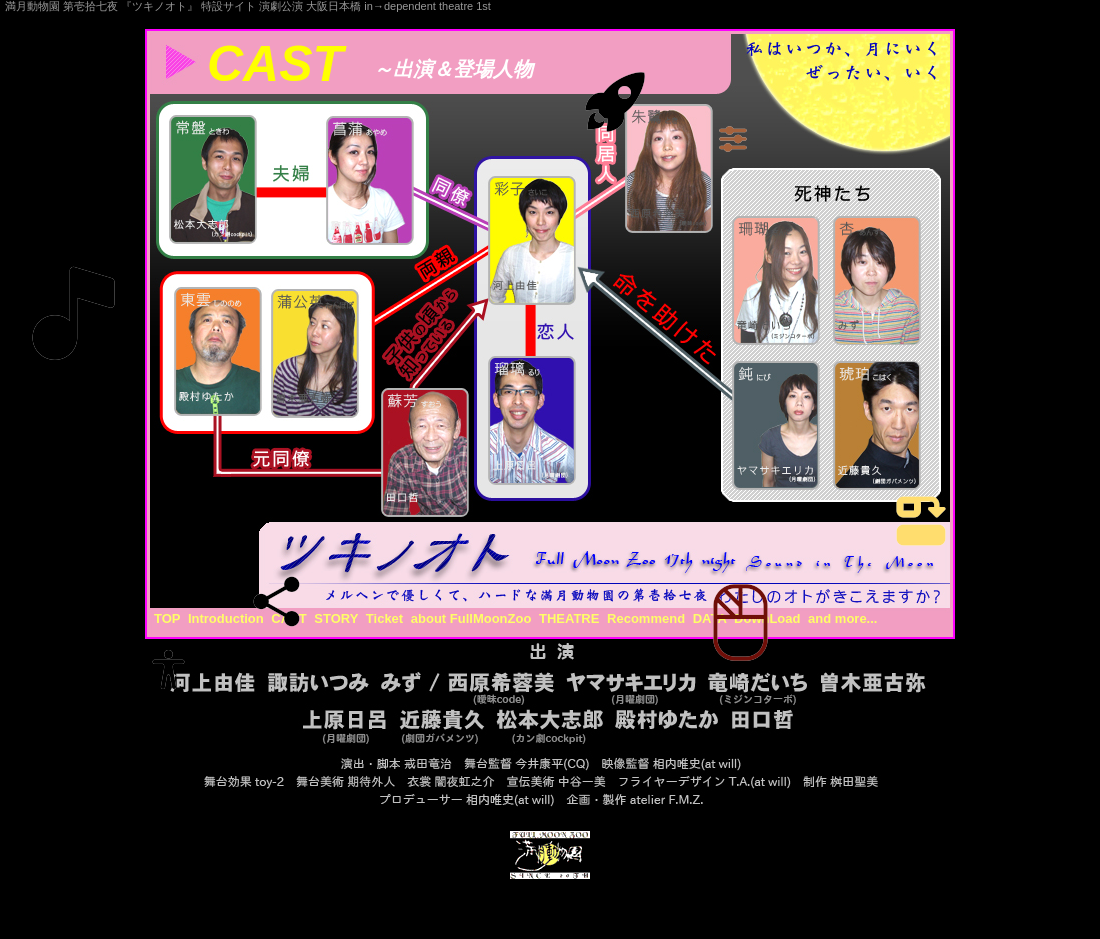 This screenshot has width=1100, height=939. Describe the element at coordinates (168, 669) in the screenshot. I see `access accessibility settings` at that location.